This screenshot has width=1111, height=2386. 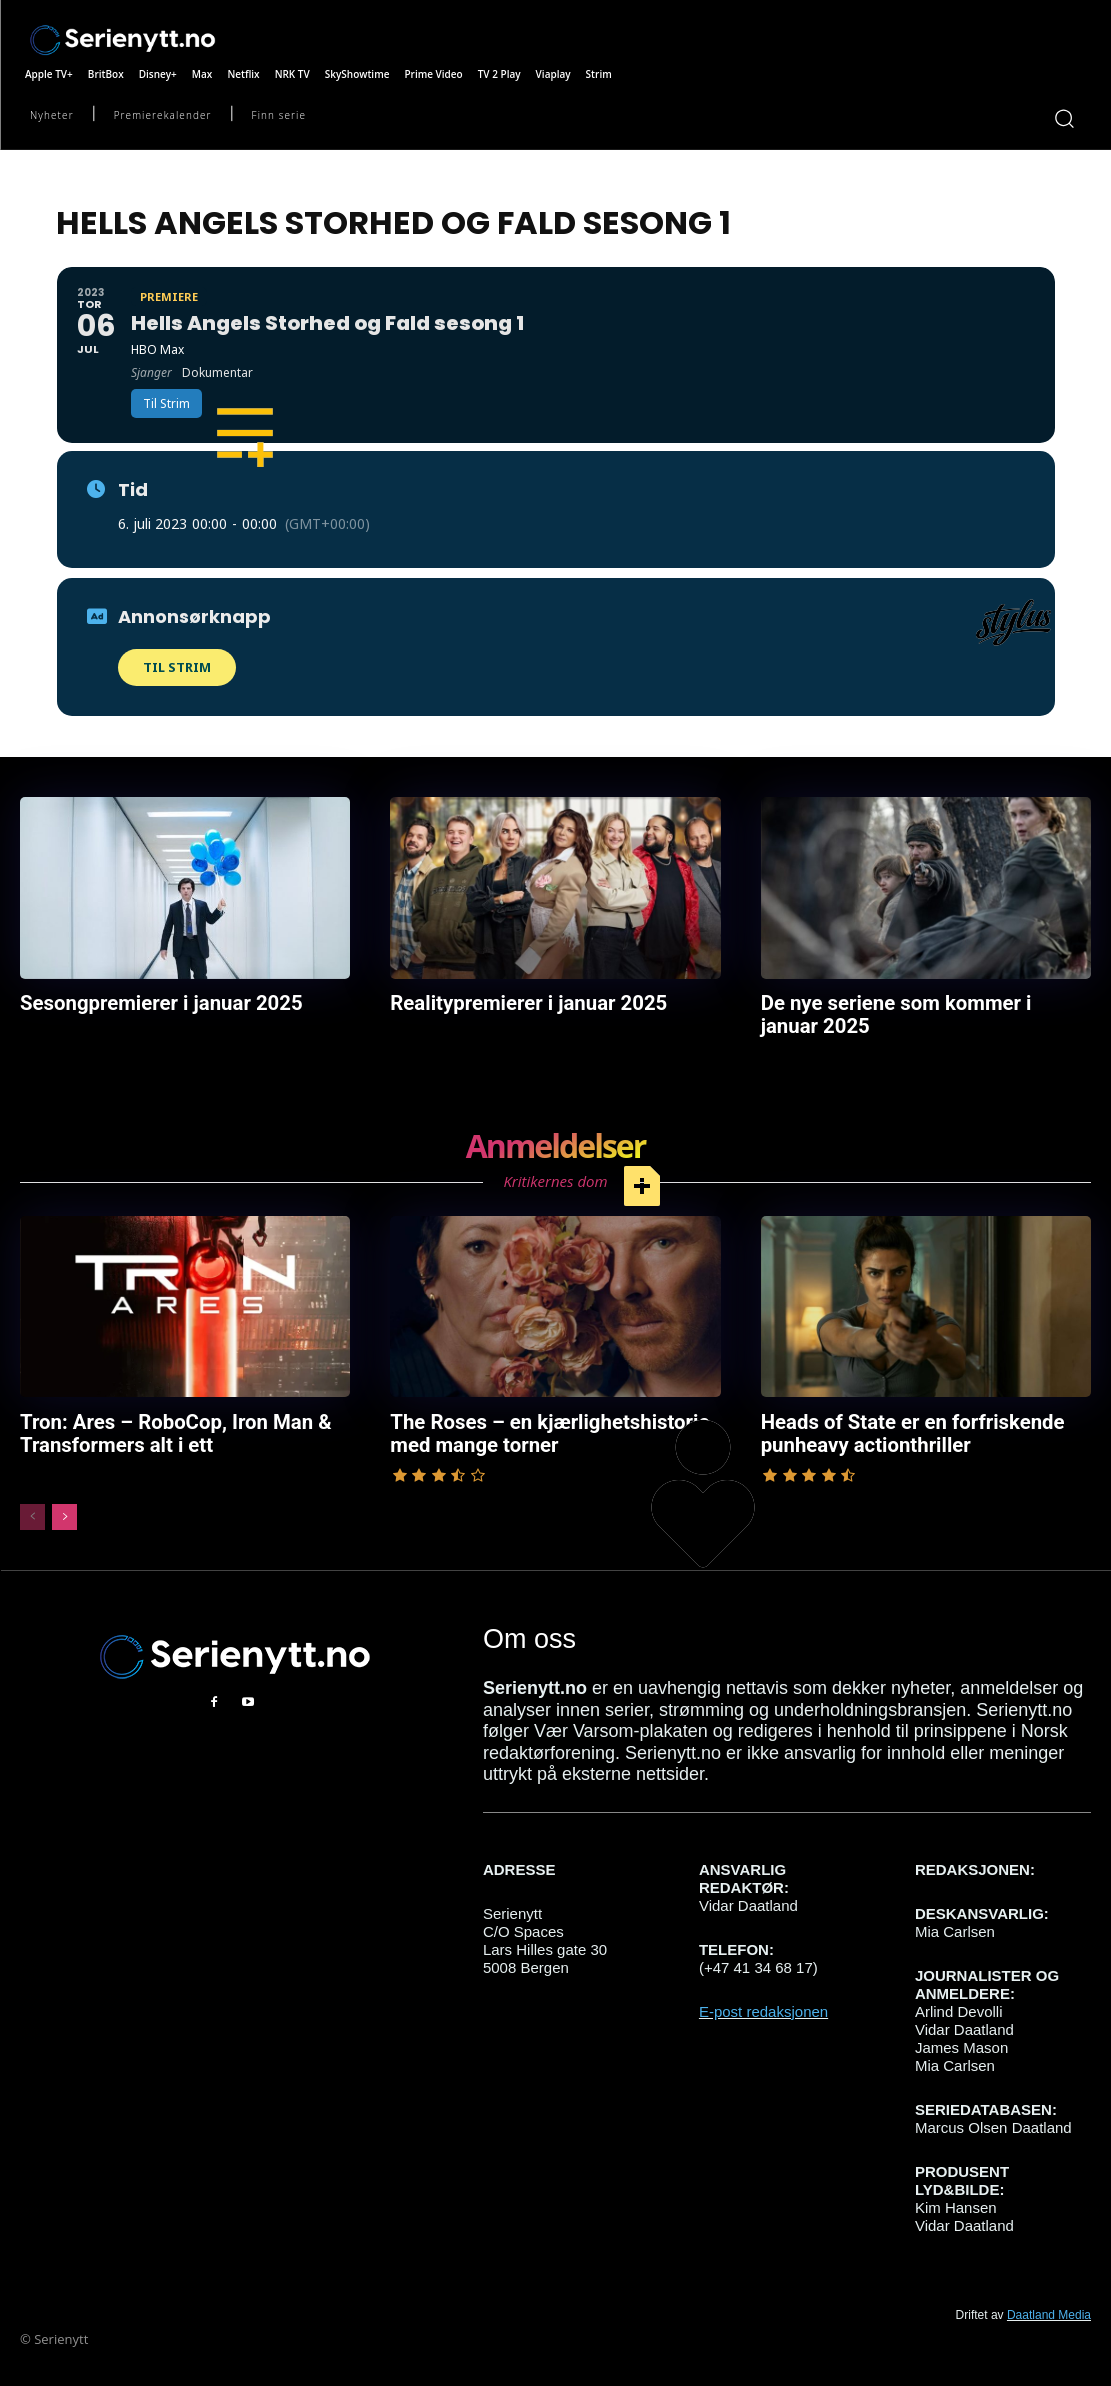 What do you see at coordinates (642, 1186) in the screenshot?
I see `create a new file` at bounding box center [642, 1186].